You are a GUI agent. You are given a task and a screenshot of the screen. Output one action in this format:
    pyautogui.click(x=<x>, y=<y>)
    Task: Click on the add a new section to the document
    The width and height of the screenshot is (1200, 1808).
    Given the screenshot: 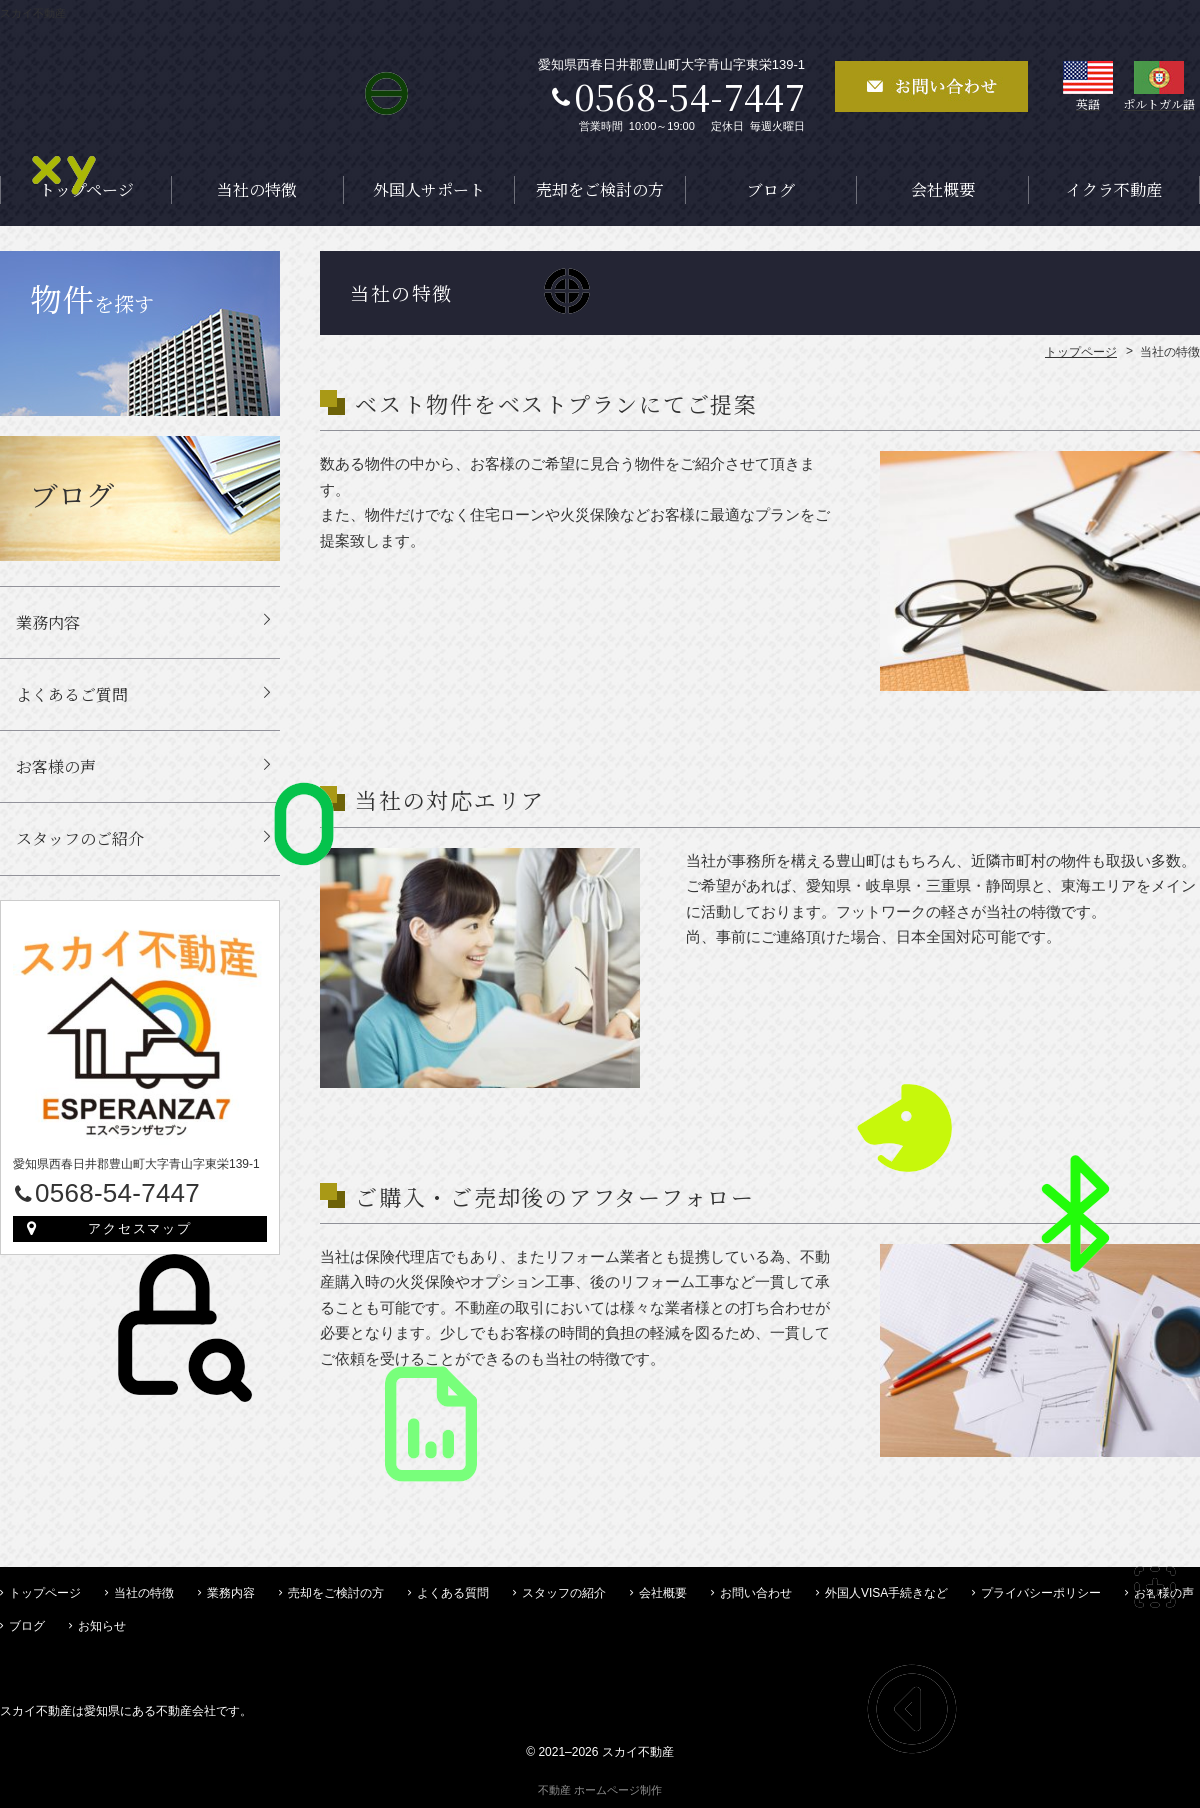 What is the action you would take?
    pyautogui.click(x=1155, y=1587)
    